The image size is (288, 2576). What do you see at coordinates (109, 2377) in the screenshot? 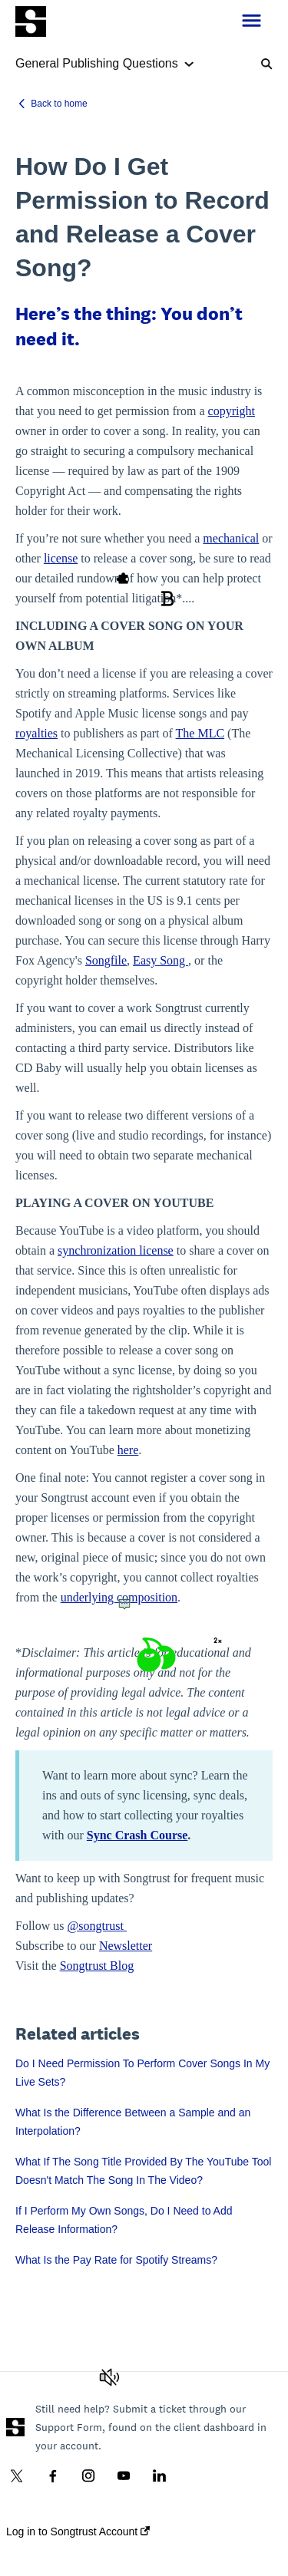
I see `mute audio or sound` at bounding box center [109, 2377].